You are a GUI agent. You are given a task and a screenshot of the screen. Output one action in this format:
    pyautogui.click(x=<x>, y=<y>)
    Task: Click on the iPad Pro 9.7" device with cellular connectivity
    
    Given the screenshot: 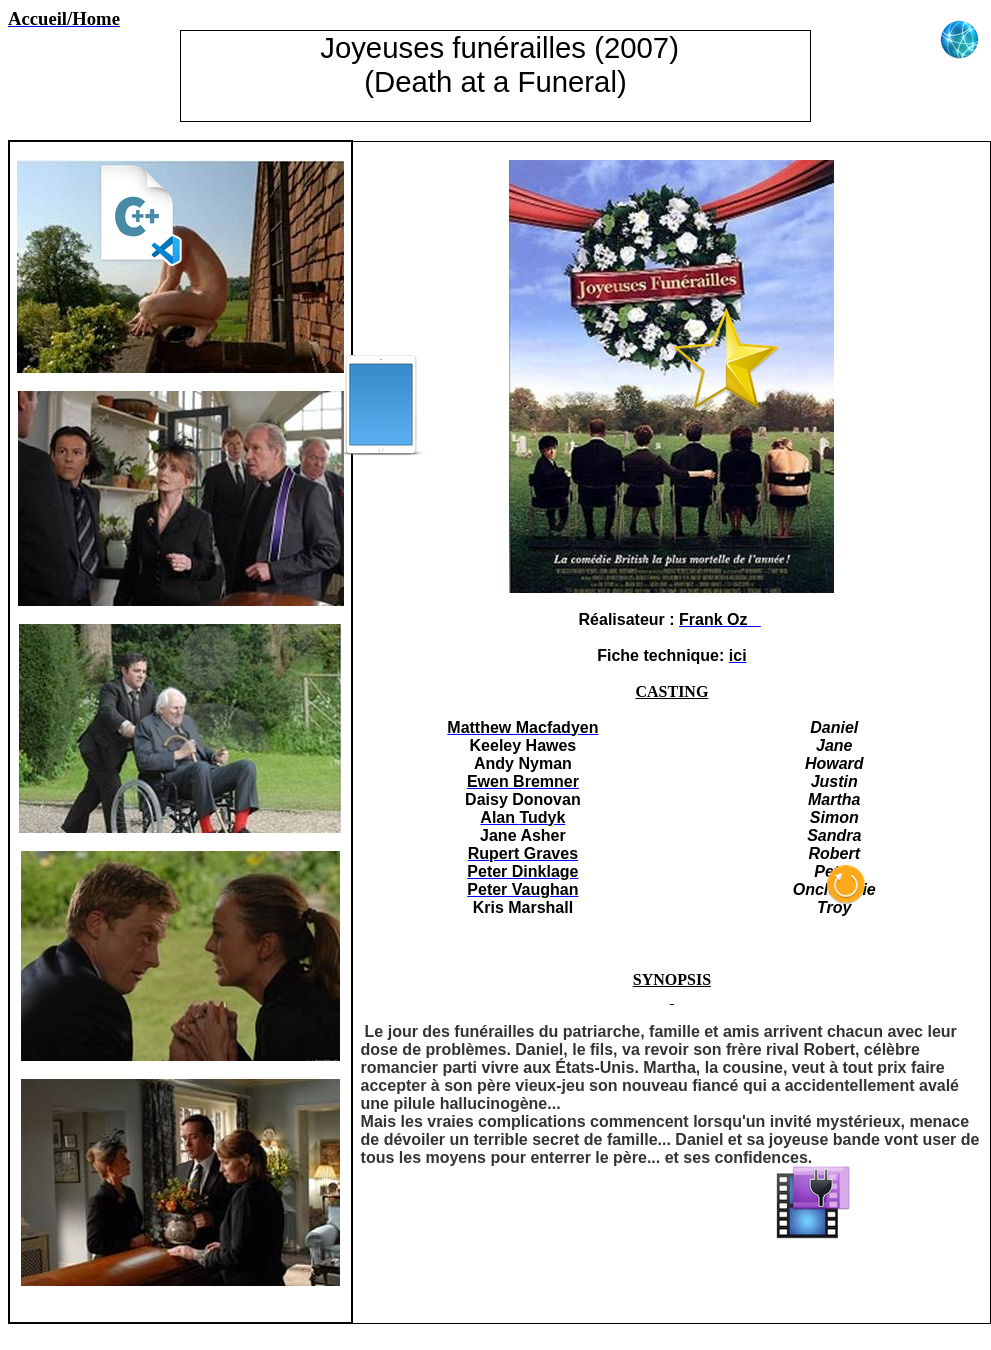 What is the action you would take?
    pyautogui.click(x=381, y=404)
    